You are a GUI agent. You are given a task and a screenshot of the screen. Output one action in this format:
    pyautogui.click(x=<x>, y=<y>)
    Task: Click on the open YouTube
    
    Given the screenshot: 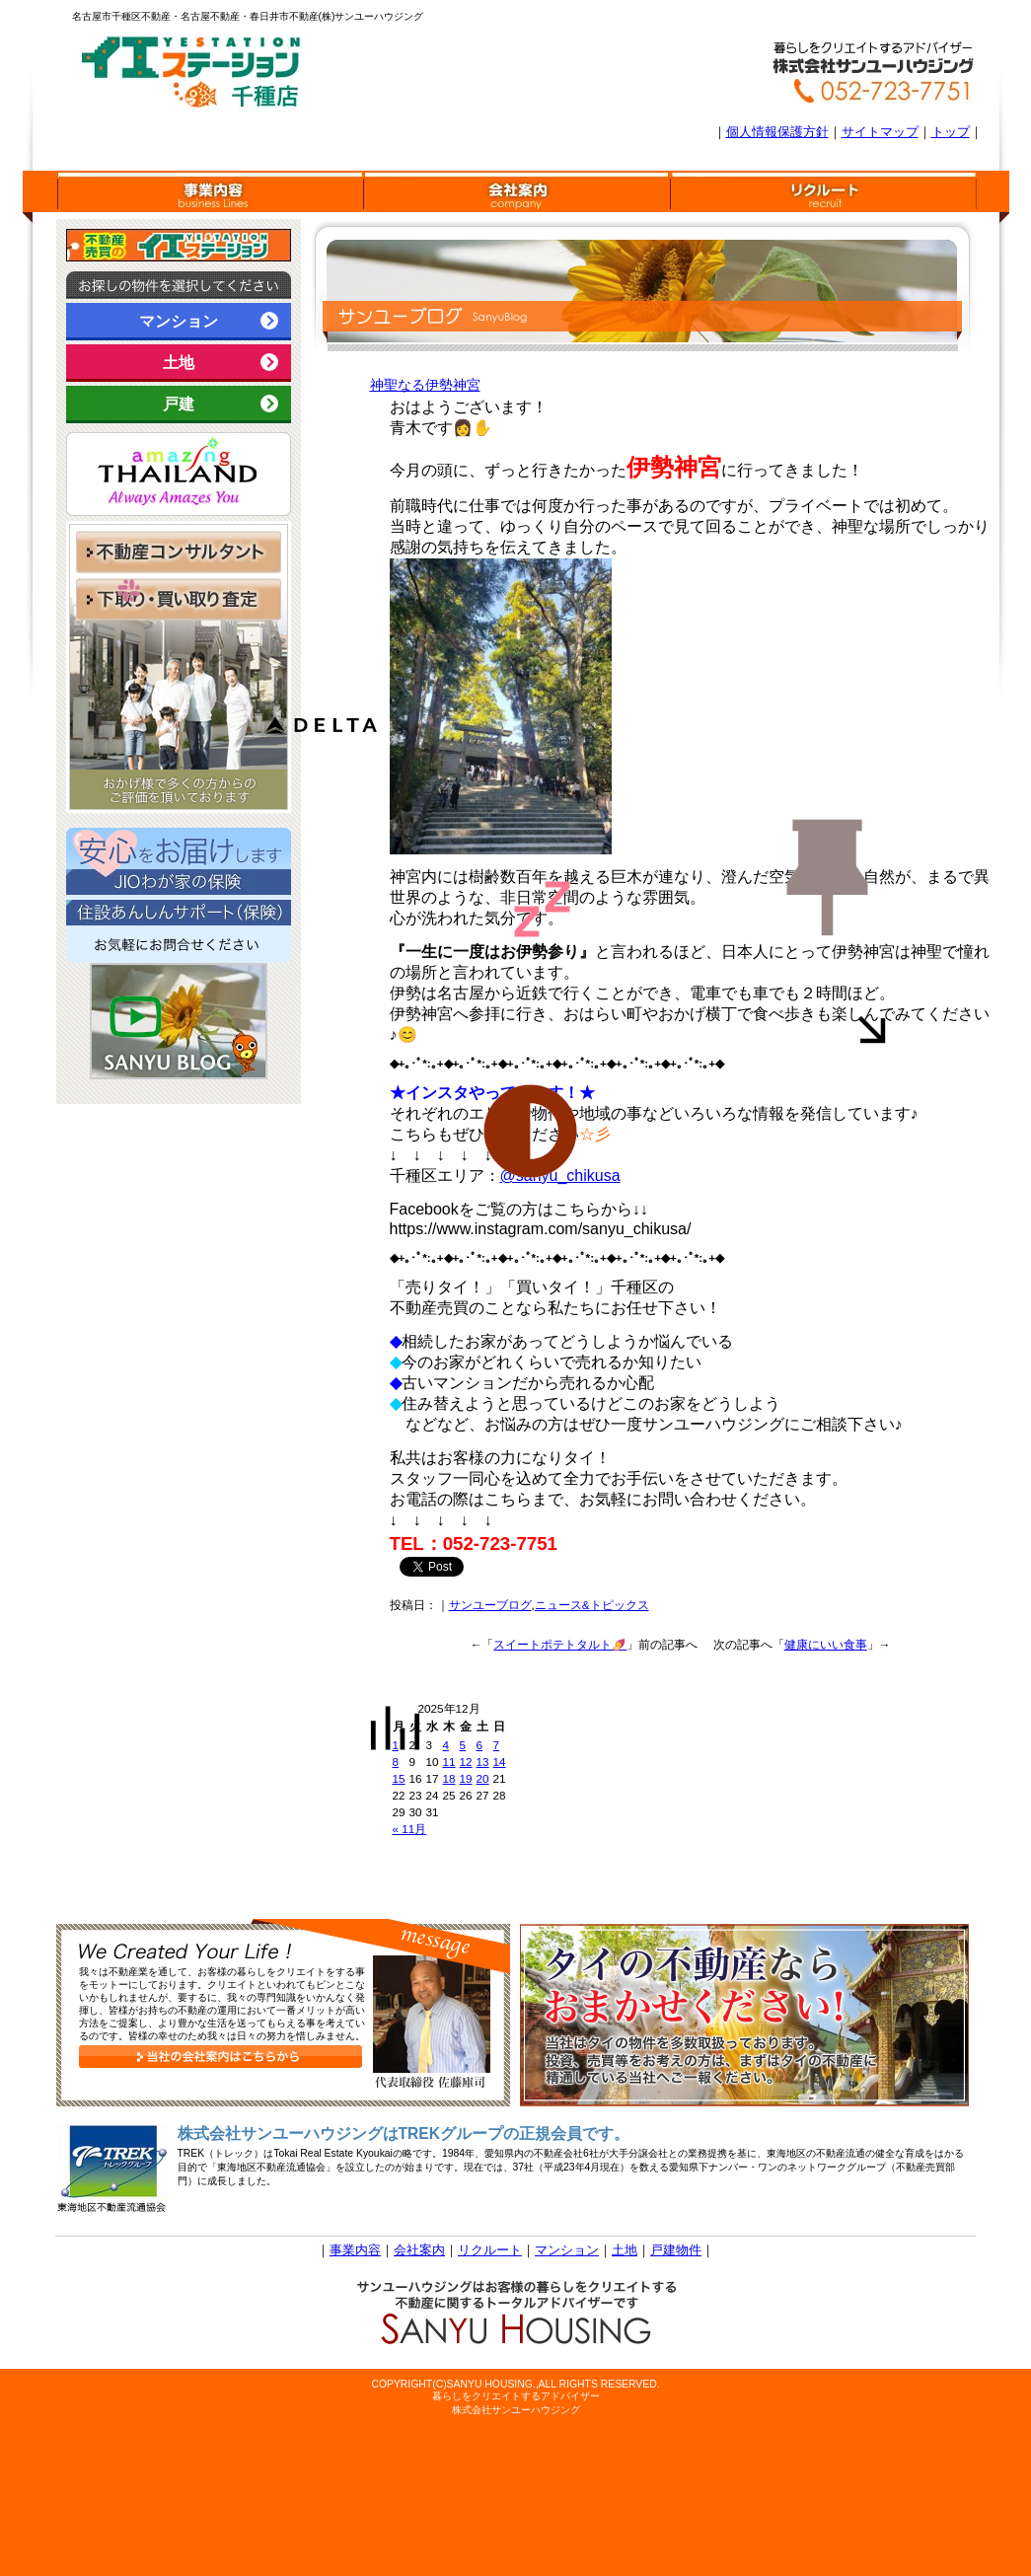 What is the action you would take?
    pyautogui.click(x=135, y=1016)
    